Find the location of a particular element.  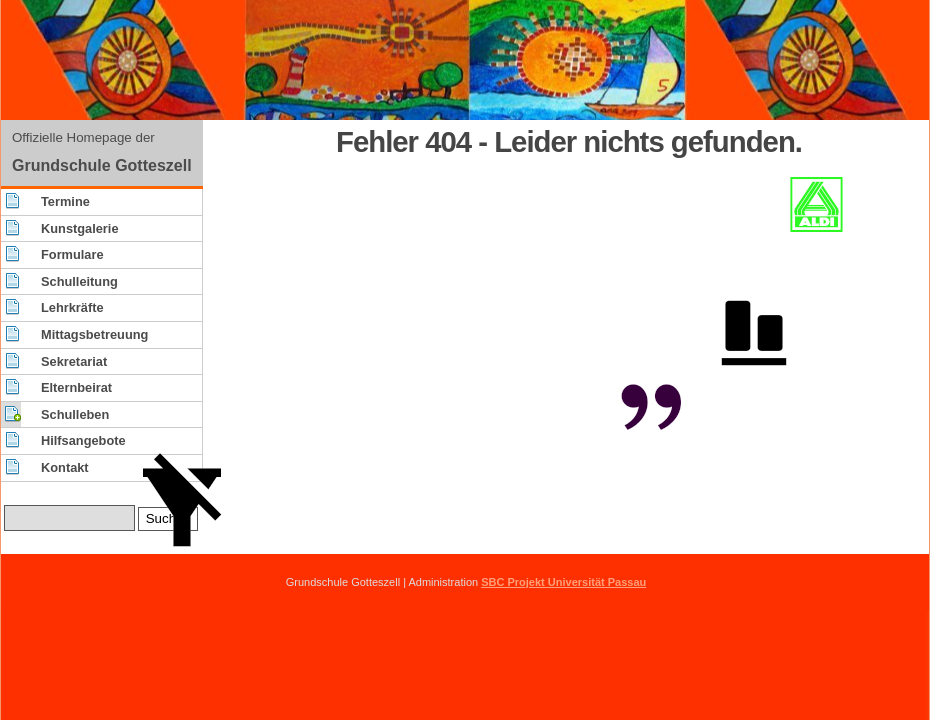

aldi nord company logo is located at coordinates (816, 204).